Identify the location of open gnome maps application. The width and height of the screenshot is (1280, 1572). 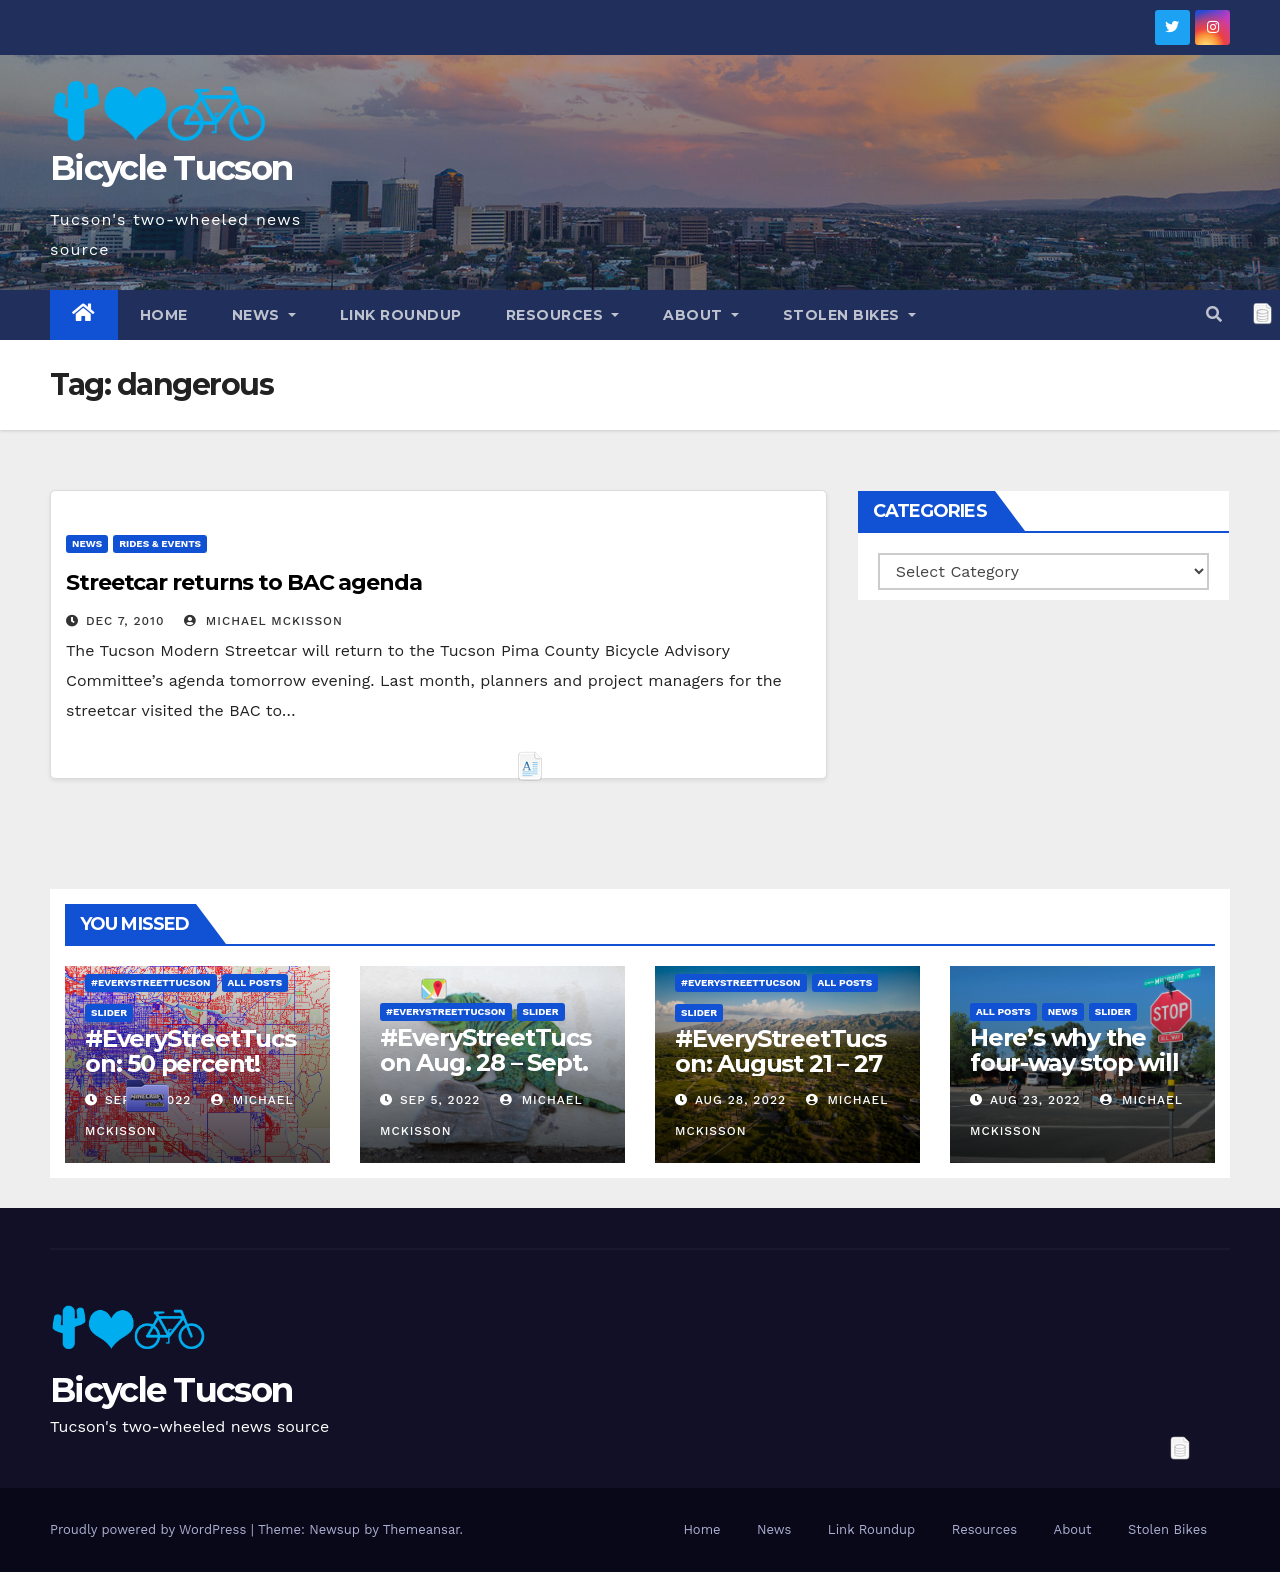
(434, 989).